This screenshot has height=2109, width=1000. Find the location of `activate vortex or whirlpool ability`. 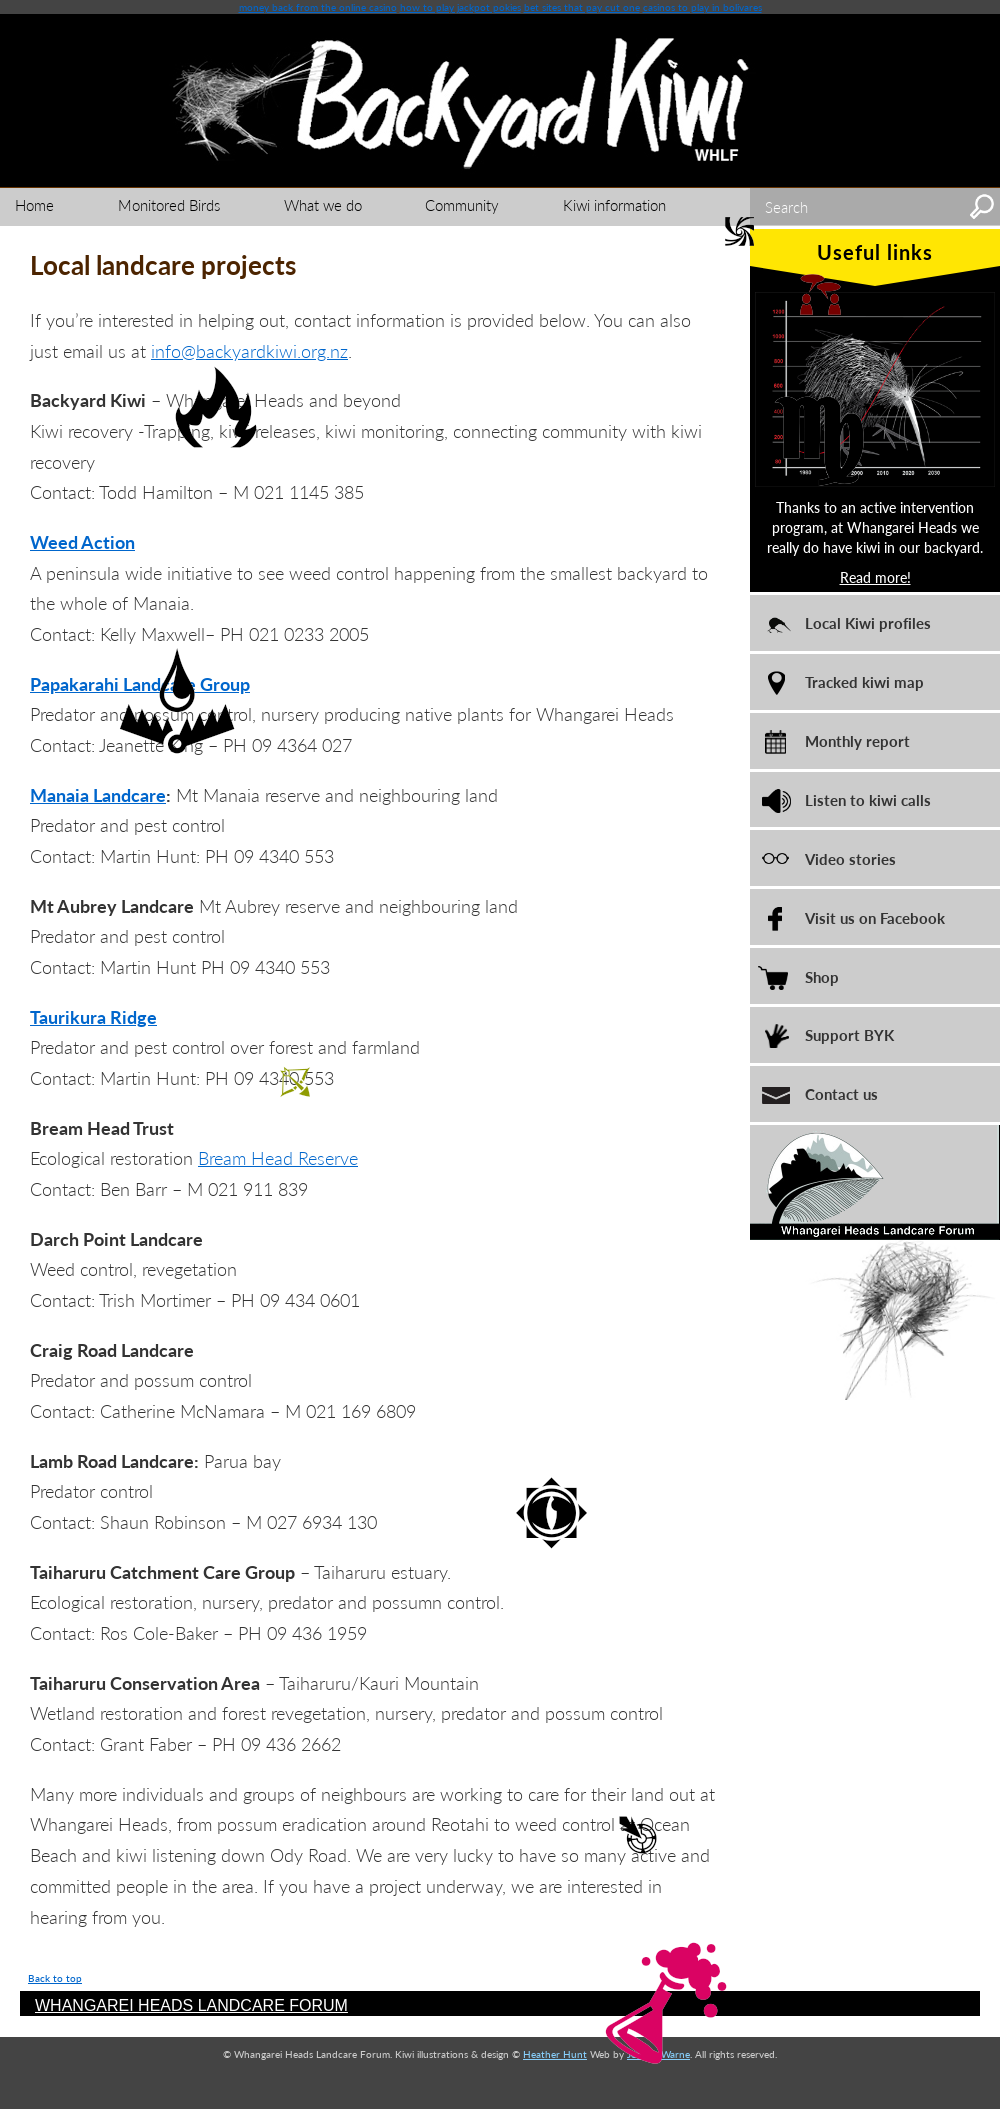

activate vortex or whirlpool ability is located at coordinates (739, 231).